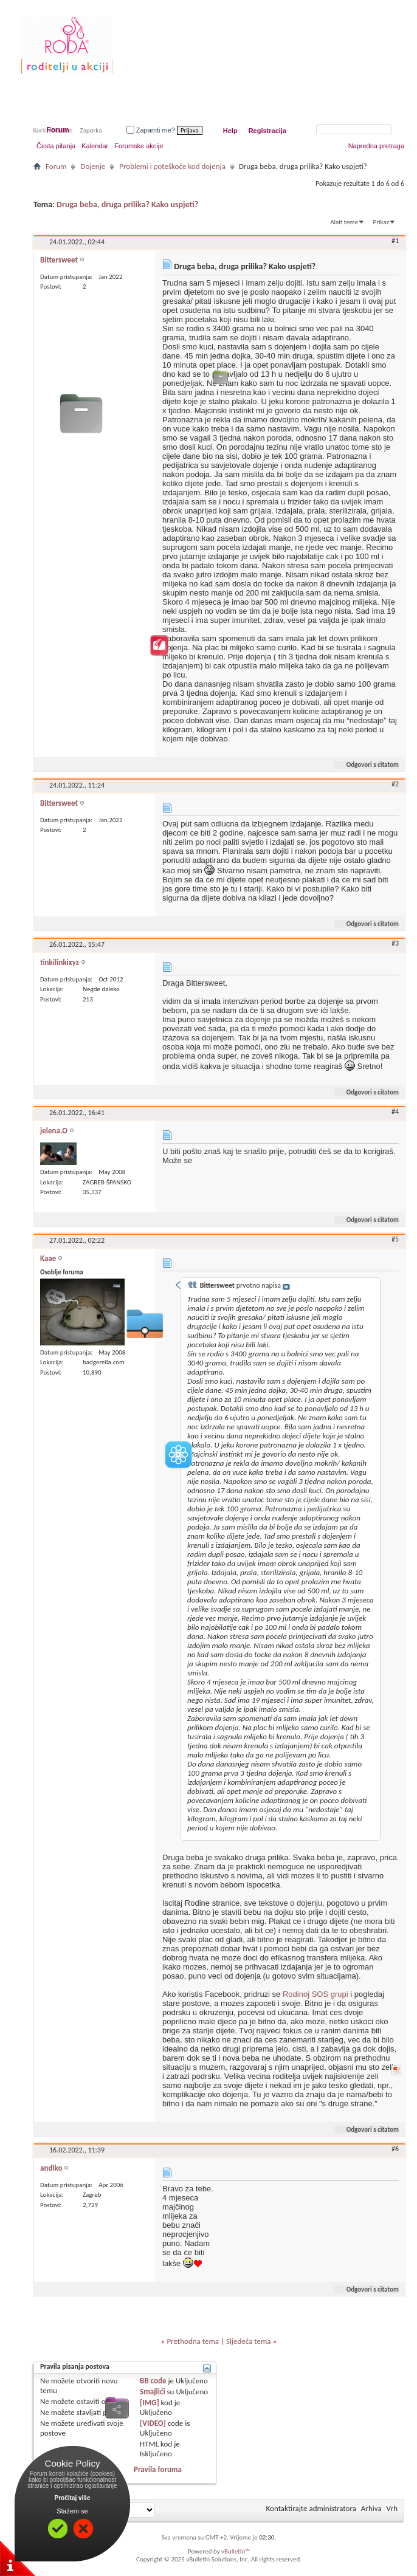 The image size is (417, 2576). Describe the element at coordinates (396, 2070) in the screenshot. I see `open system settings or preferences` at that location.